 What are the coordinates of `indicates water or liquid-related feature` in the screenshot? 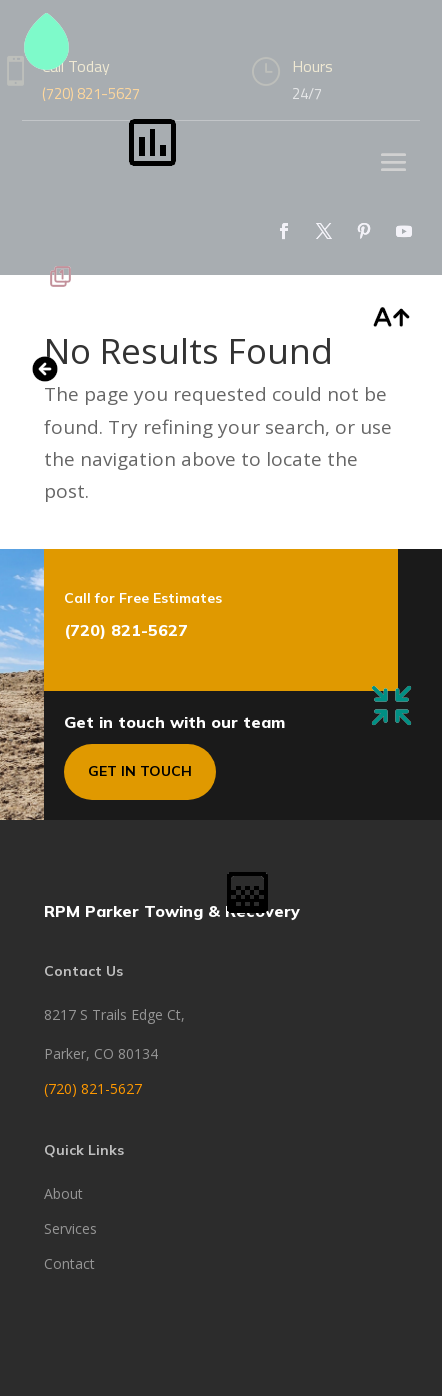 It's located at (46, 43).